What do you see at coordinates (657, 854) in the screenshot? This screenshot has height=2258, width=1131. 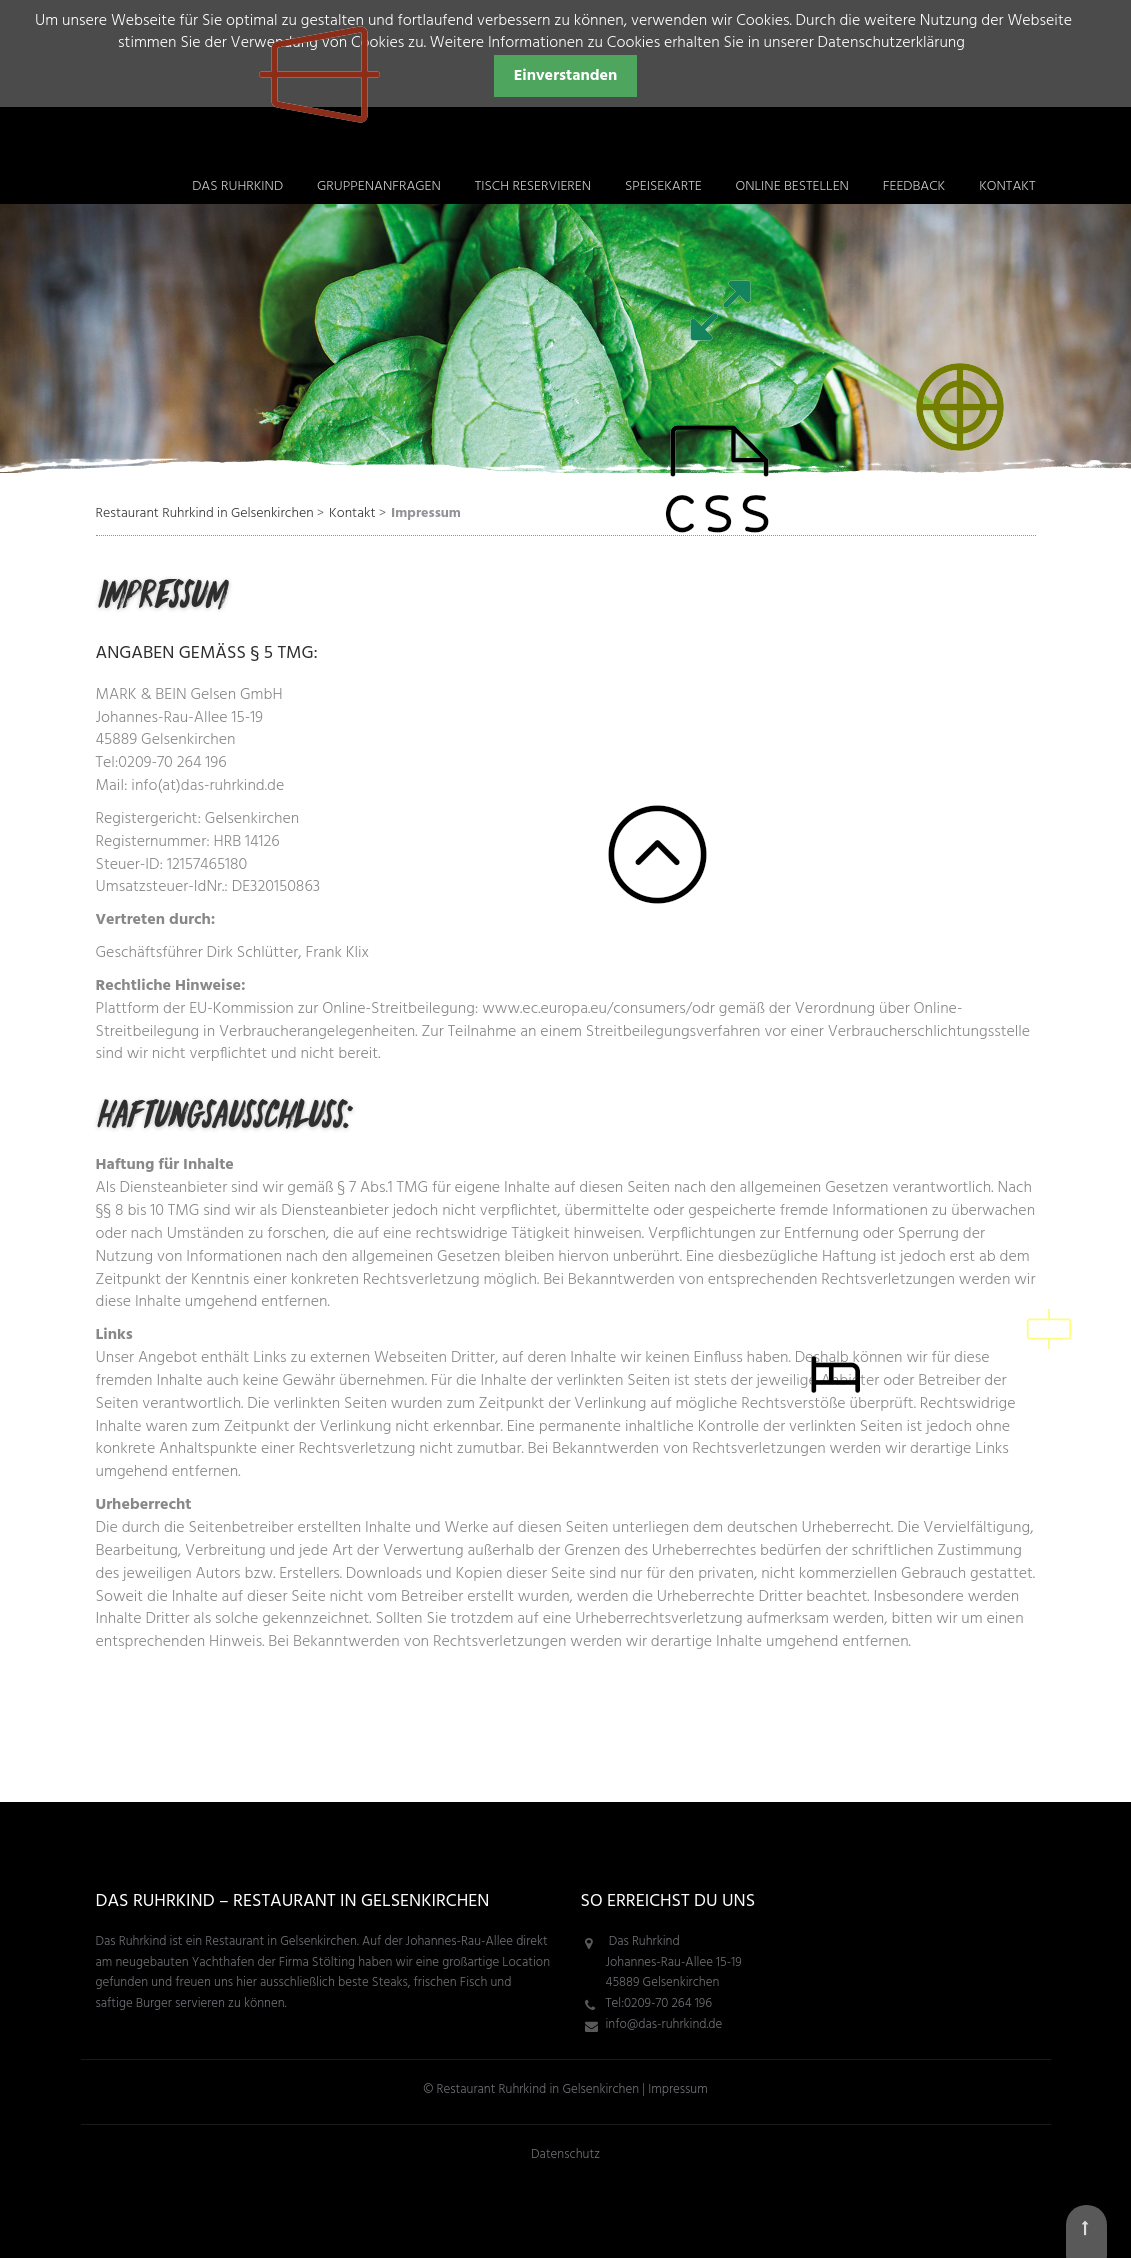 I see `scroll to top of page` at bounding box center [657, 854].